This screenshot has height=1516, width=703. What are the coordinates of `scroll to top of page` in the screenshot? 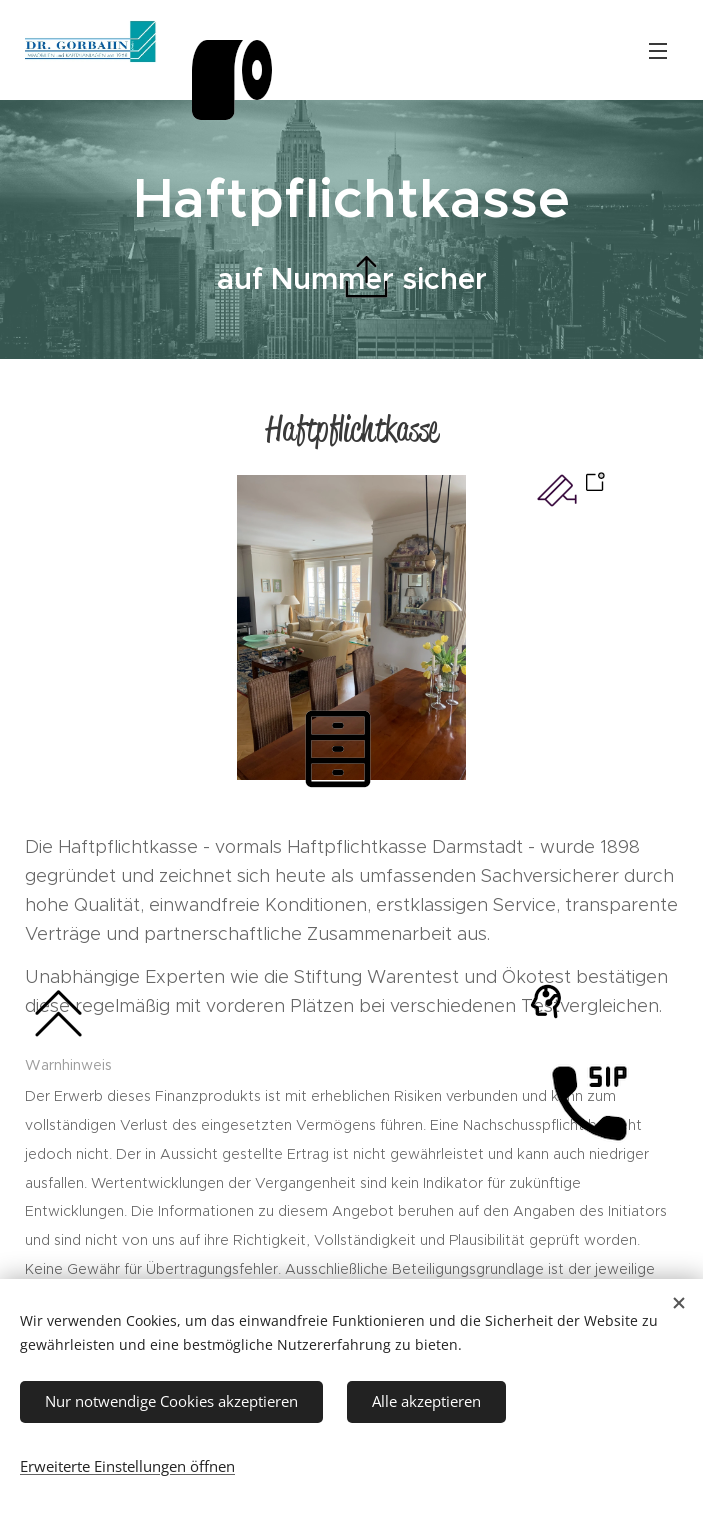 It's located at (58, 1015).